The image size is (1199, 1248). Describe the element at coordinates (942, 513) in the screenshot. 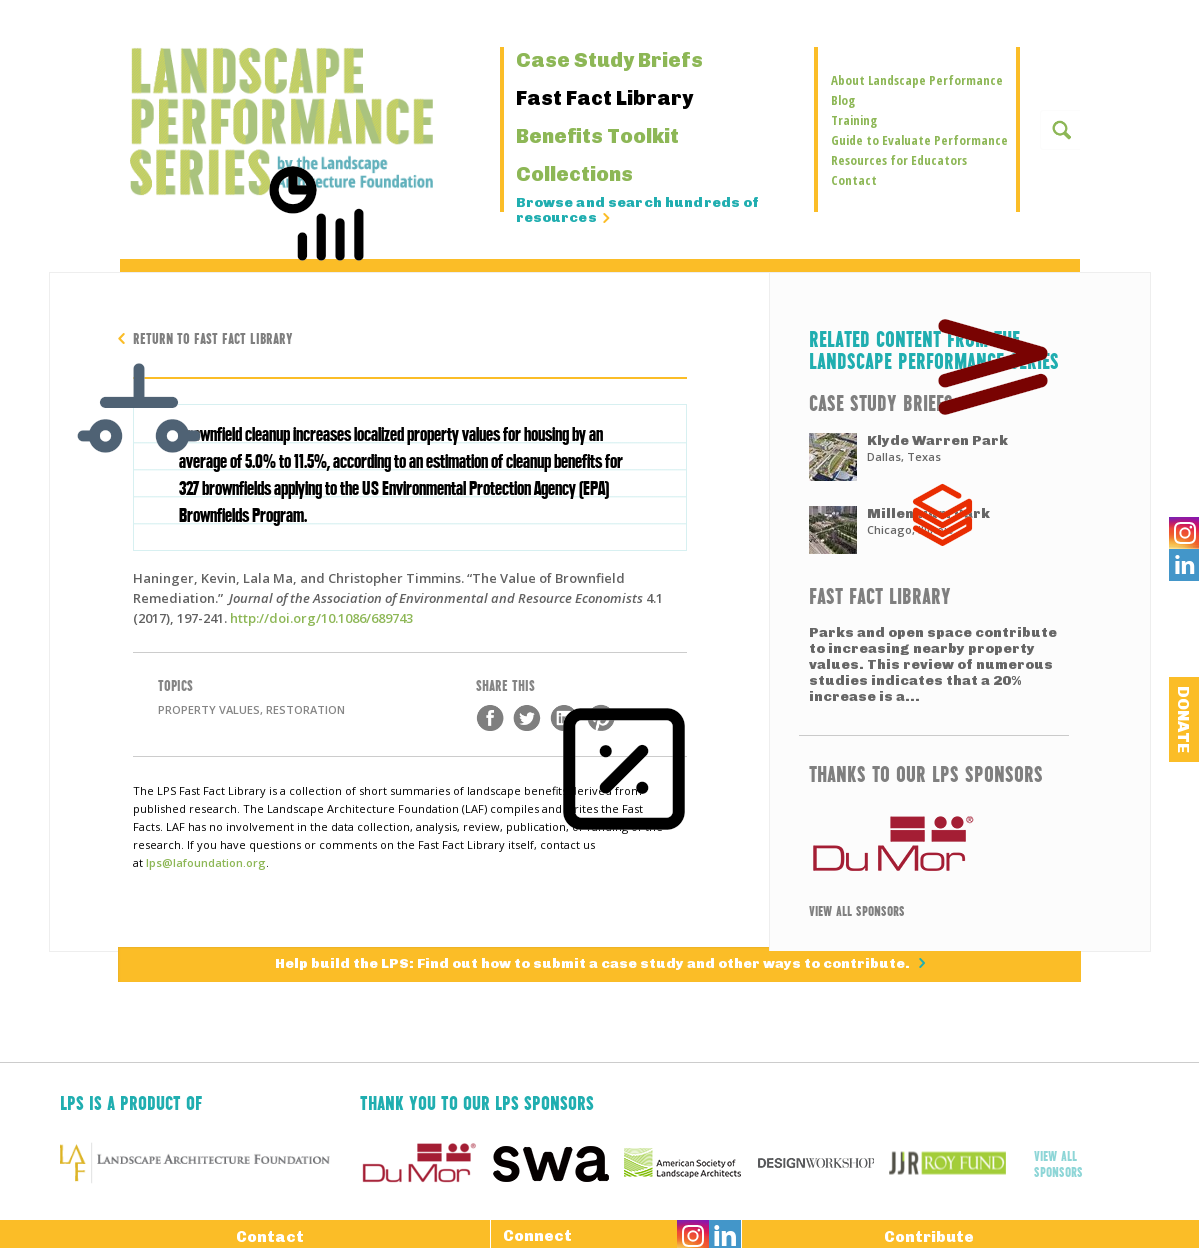

I see `access Databricks platform` at that location.